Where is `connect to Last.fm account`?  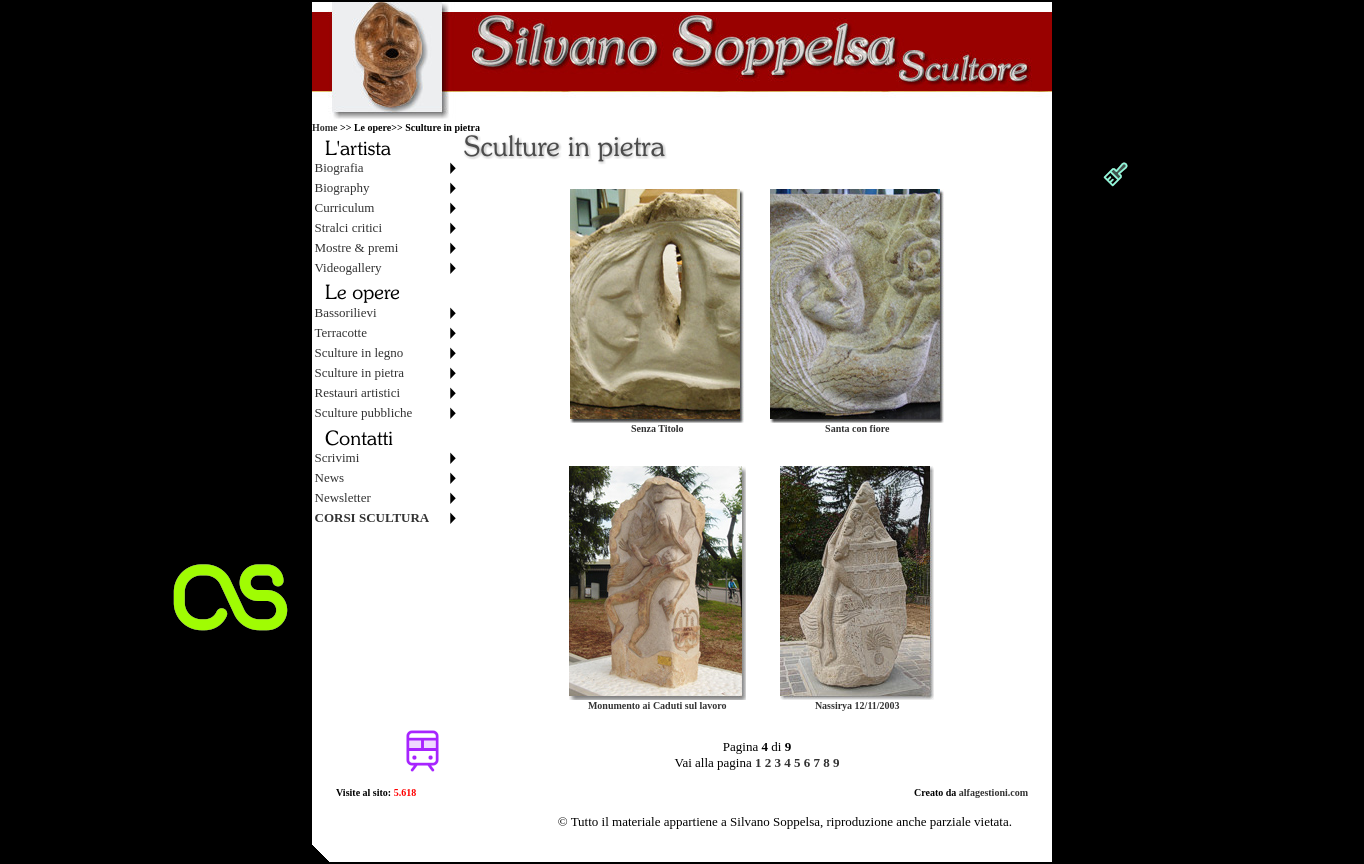 connect to Last.fm account is located at coordinates (230, 595).